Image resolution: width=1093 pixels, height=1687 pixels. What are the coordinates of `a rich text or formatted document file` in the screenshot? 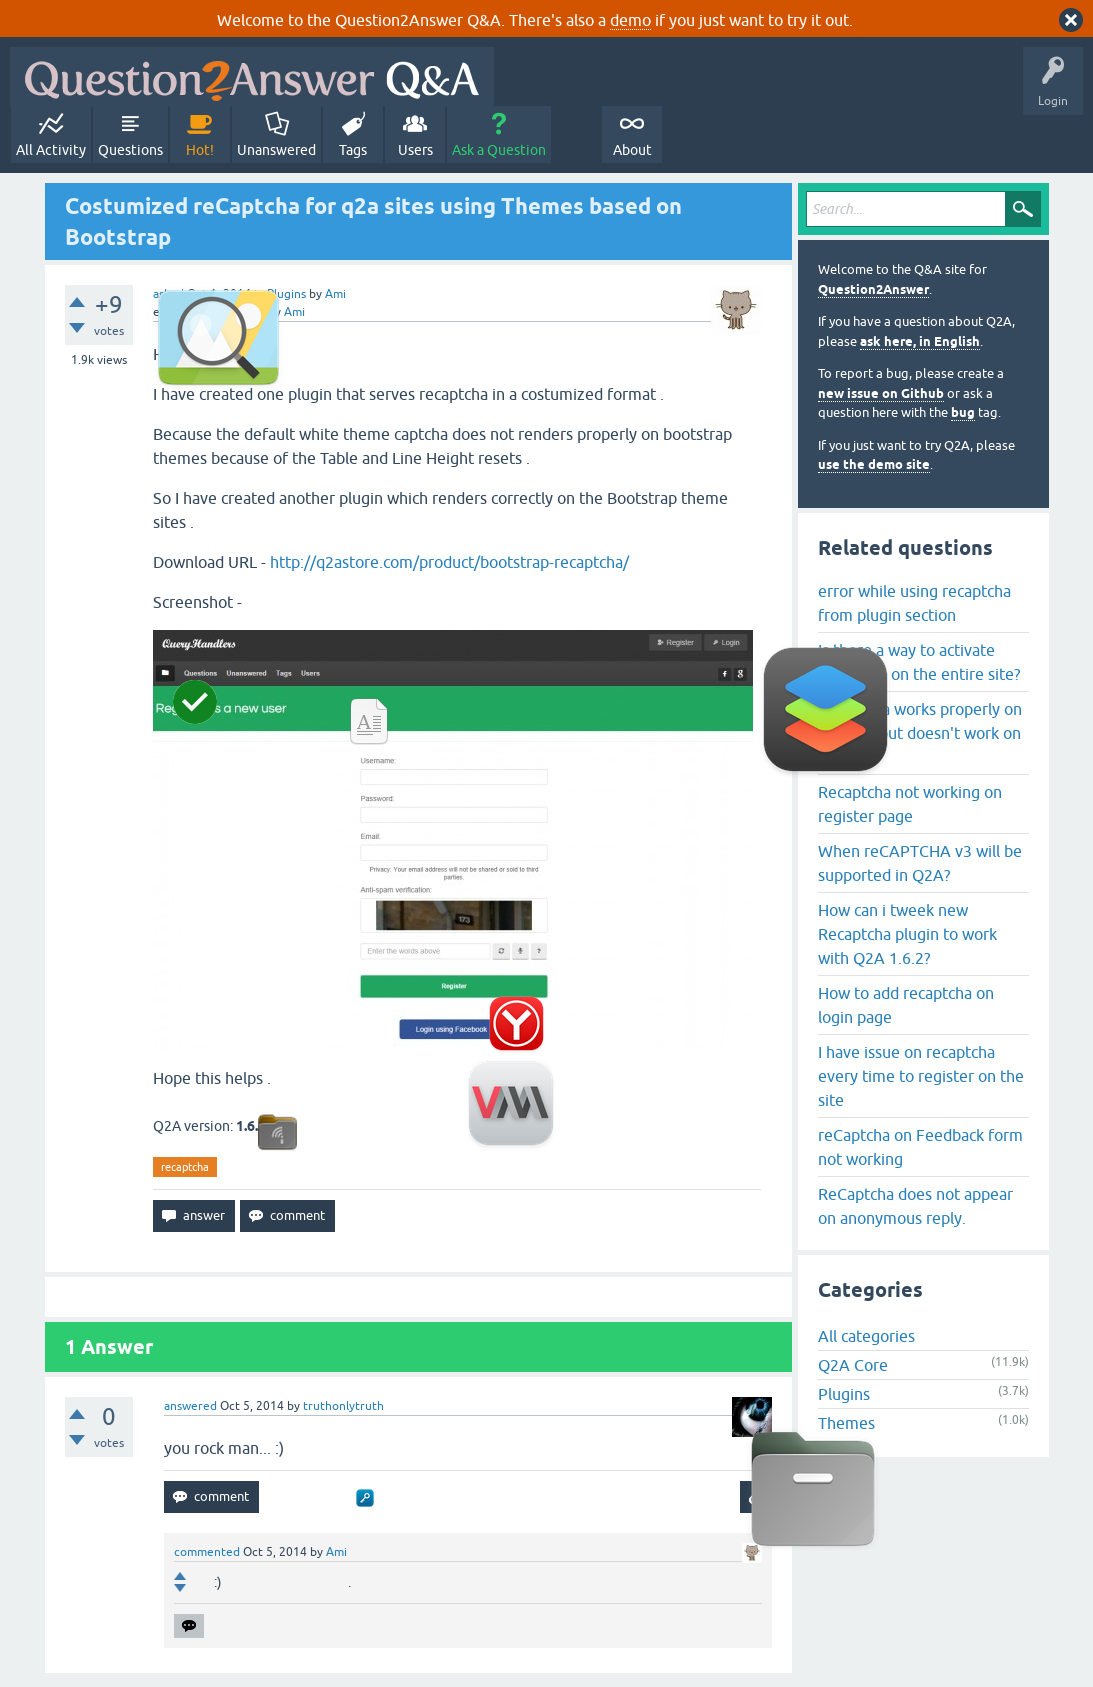 It's located at (369, 721).